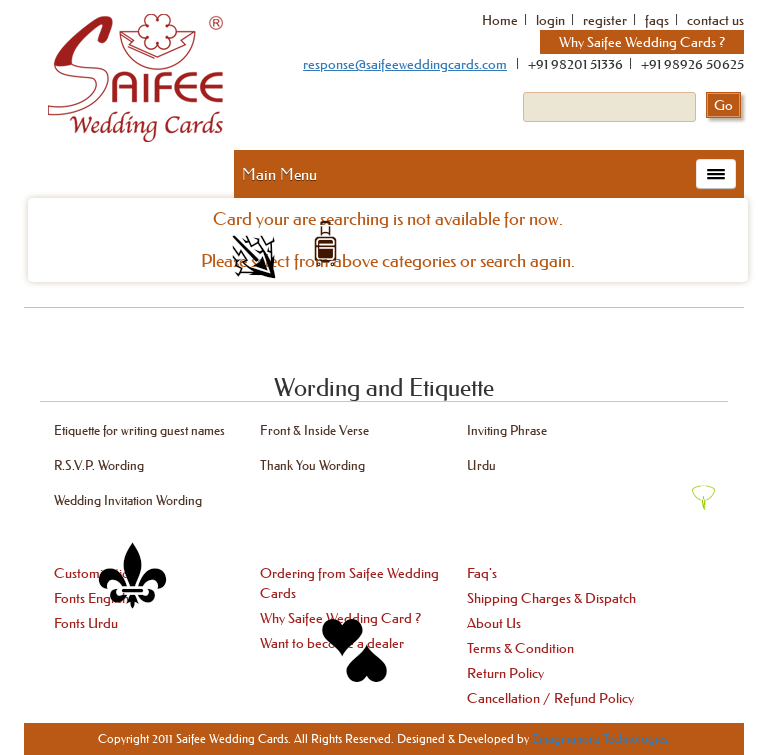 The width and height of the screenshot is (768, 755). I want to click on access travel or trip planning features, so click(325, 243).